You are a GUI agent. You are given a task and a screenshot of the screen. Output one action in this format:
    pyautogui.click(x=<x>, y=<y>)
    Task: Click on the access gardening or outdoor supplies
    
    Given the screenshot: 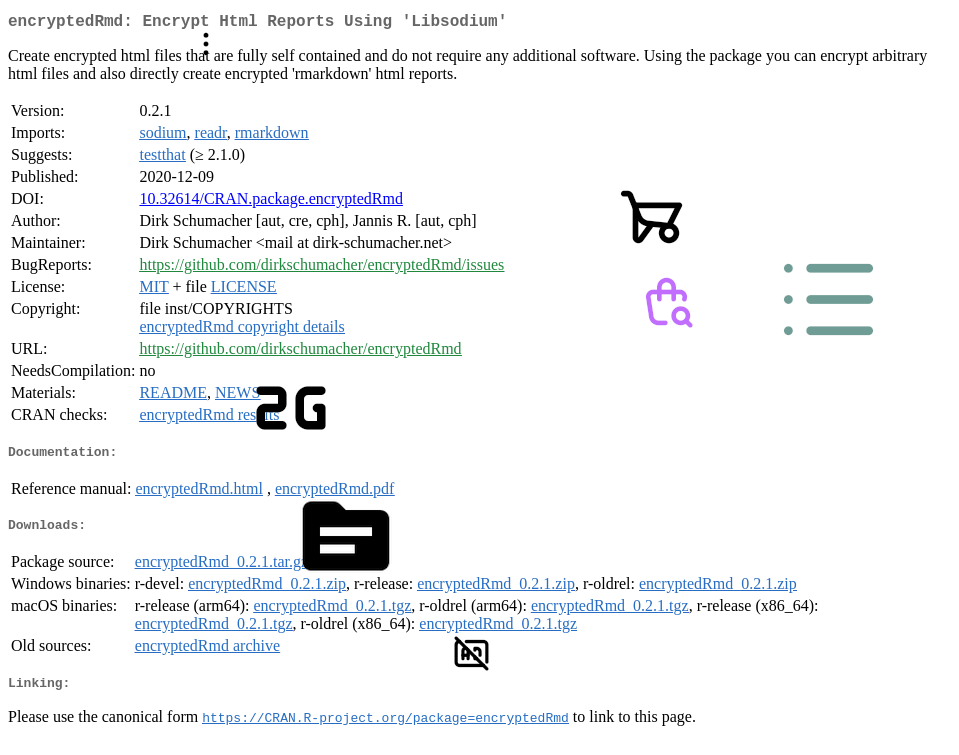 What is the action you would take?
    pyautogui.click(x=653, y=217)
    